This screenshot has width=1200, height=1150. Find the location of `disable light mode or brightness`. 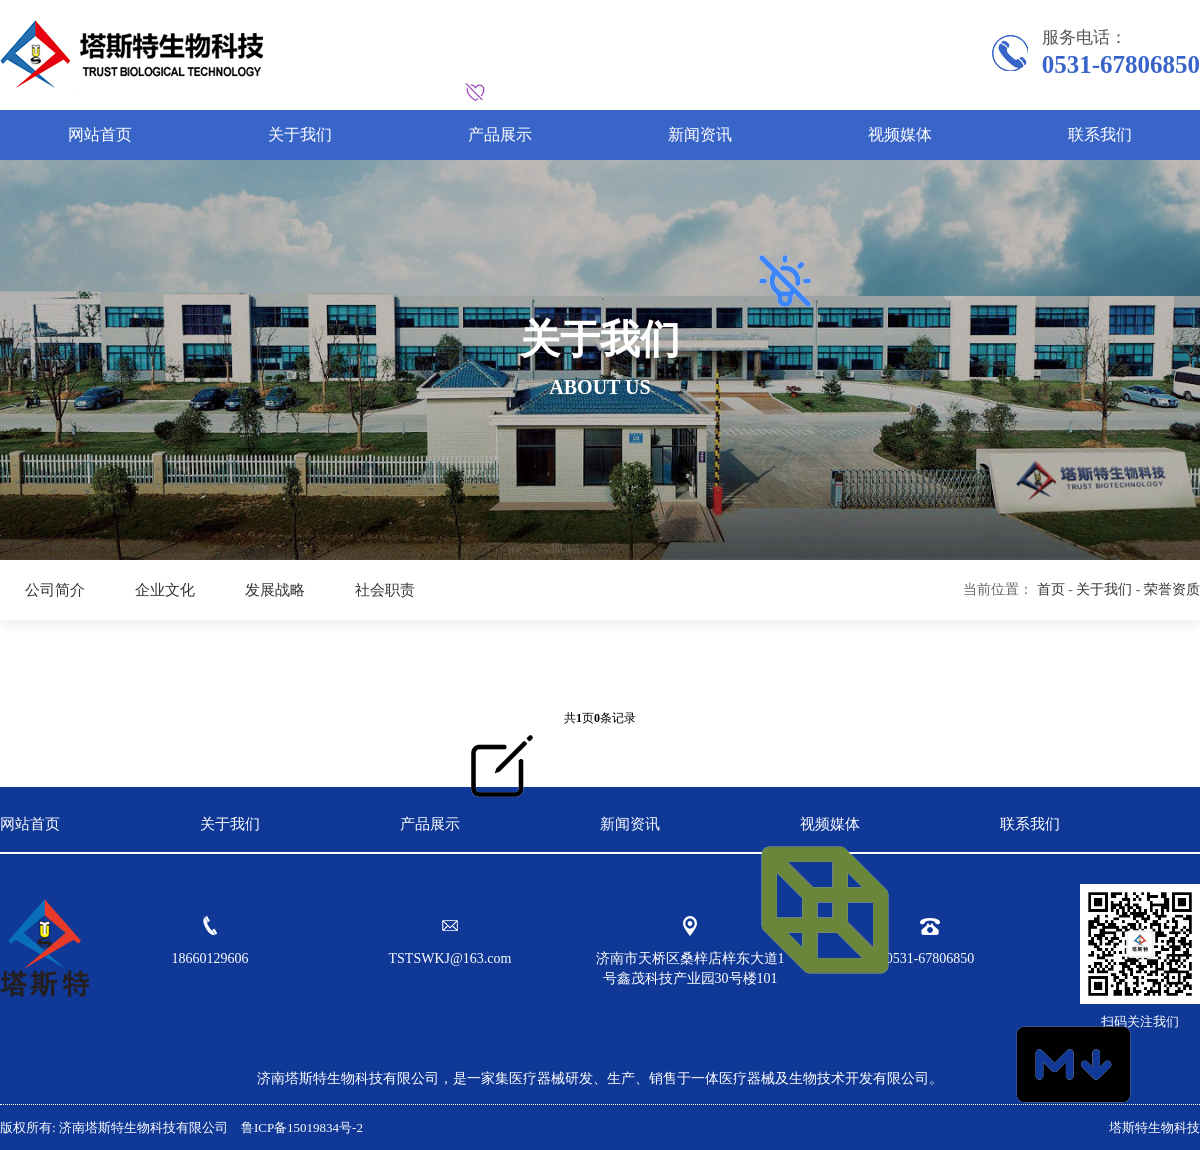

disable light mode or brightness is located at coordinates (785, 281).